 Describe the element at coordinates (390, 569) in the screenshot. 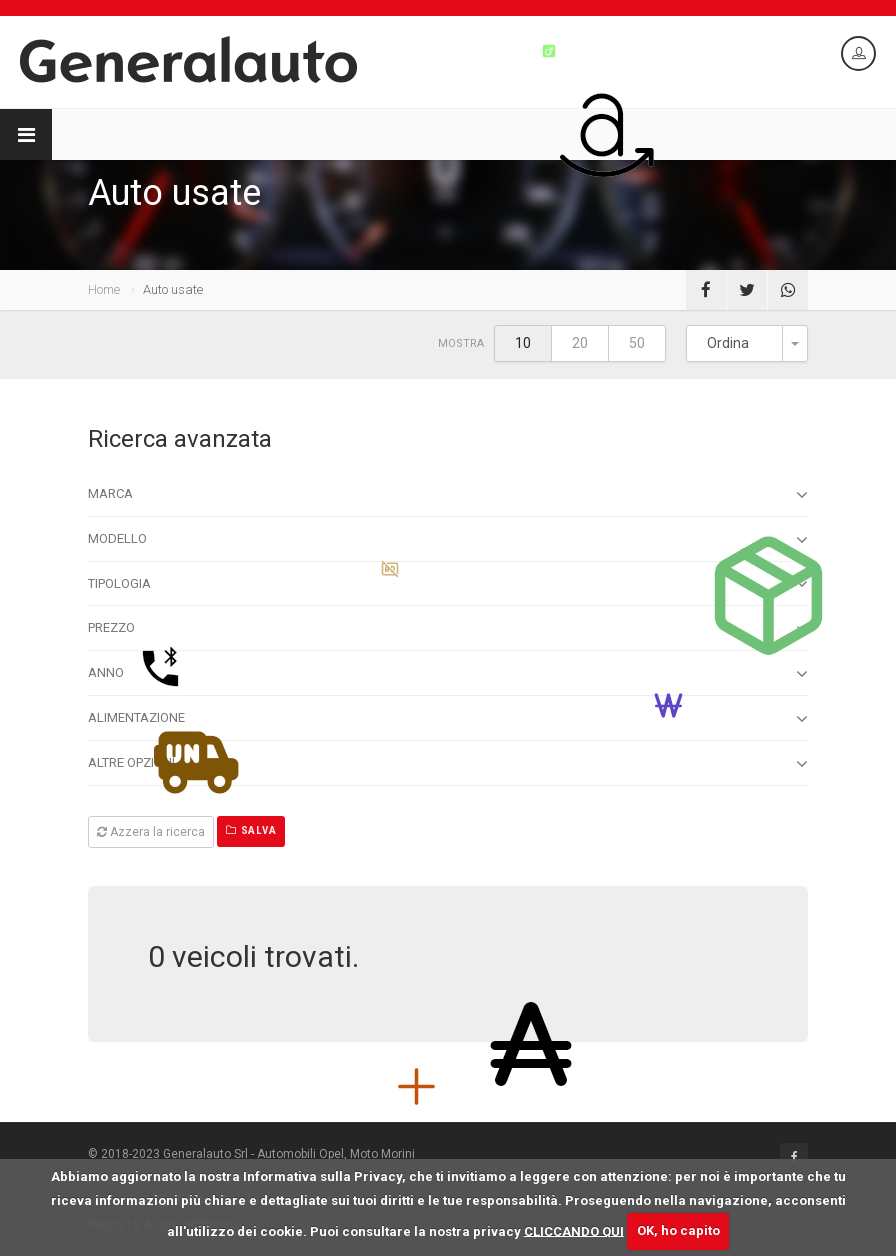

I see `ad-free mode enabled` at that location.